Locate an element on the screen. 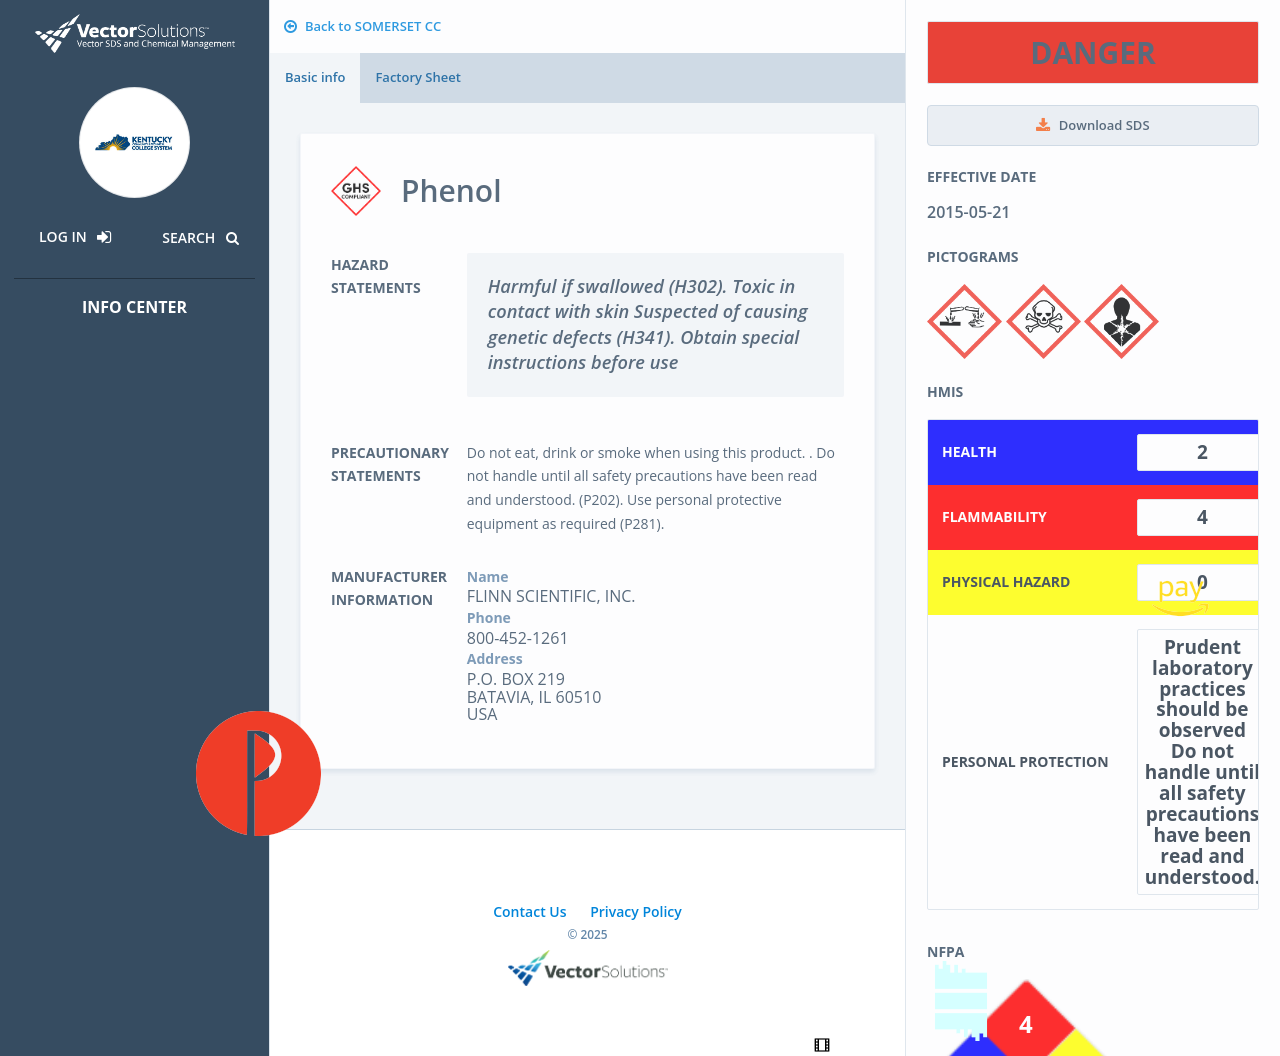 Image resolution: width=1280 pixels, height=1056 pixels. access video or film content is located at coordinates (822, 1045).